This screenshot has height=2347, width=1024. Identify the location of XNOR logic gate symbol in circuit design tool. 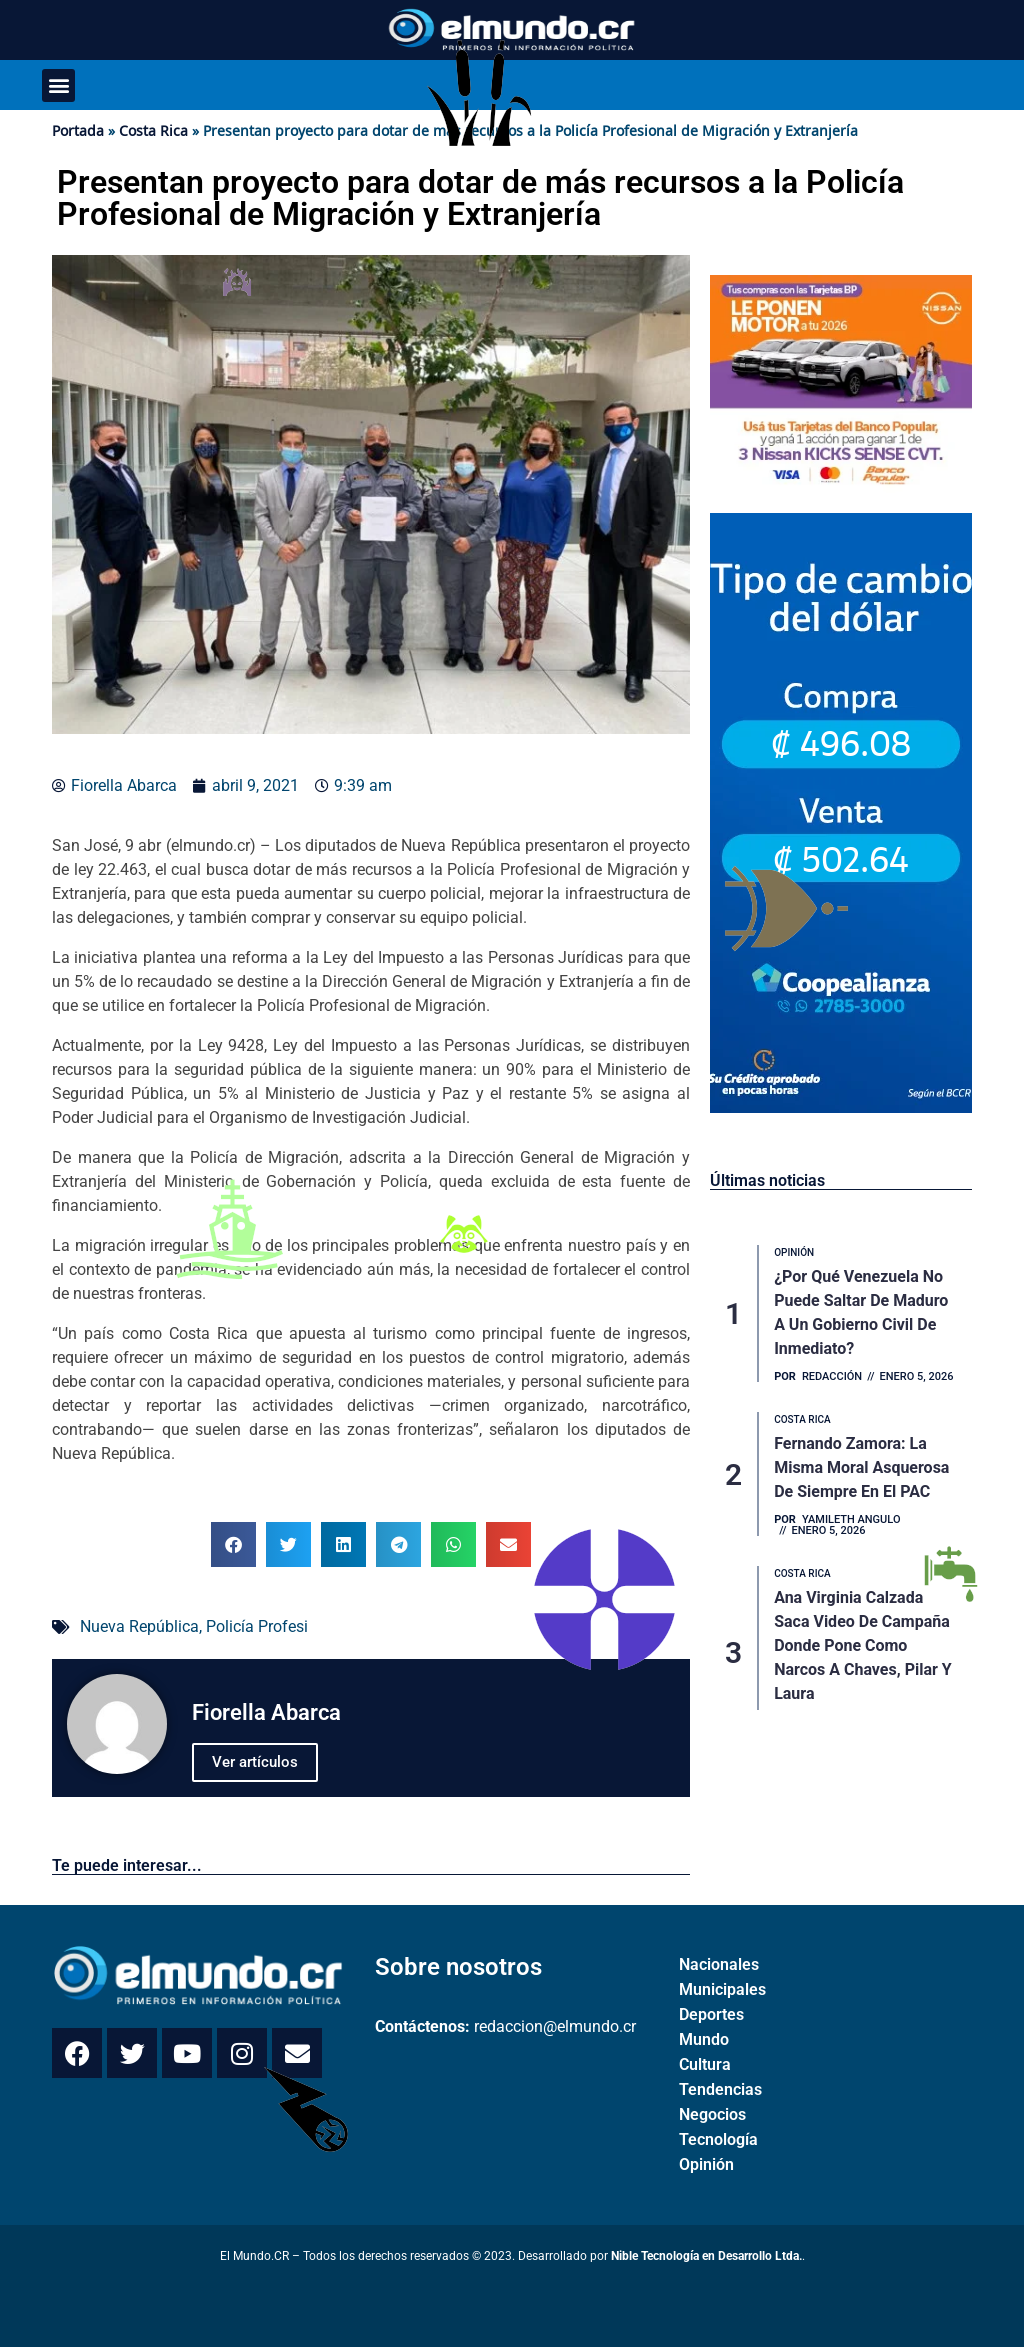
(786, 908).